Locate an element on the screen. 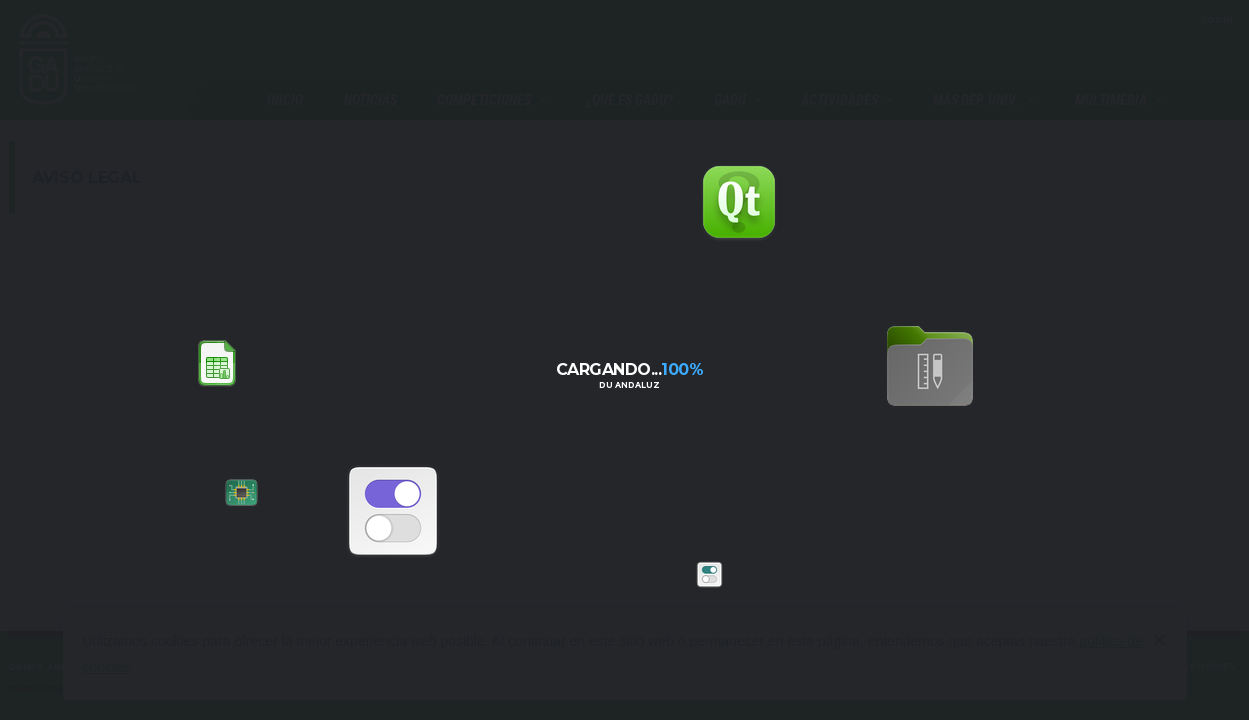 The height and width of the screenshot is (720, 1249). open gnome tweaks settings is located at coordinates (709, 574).